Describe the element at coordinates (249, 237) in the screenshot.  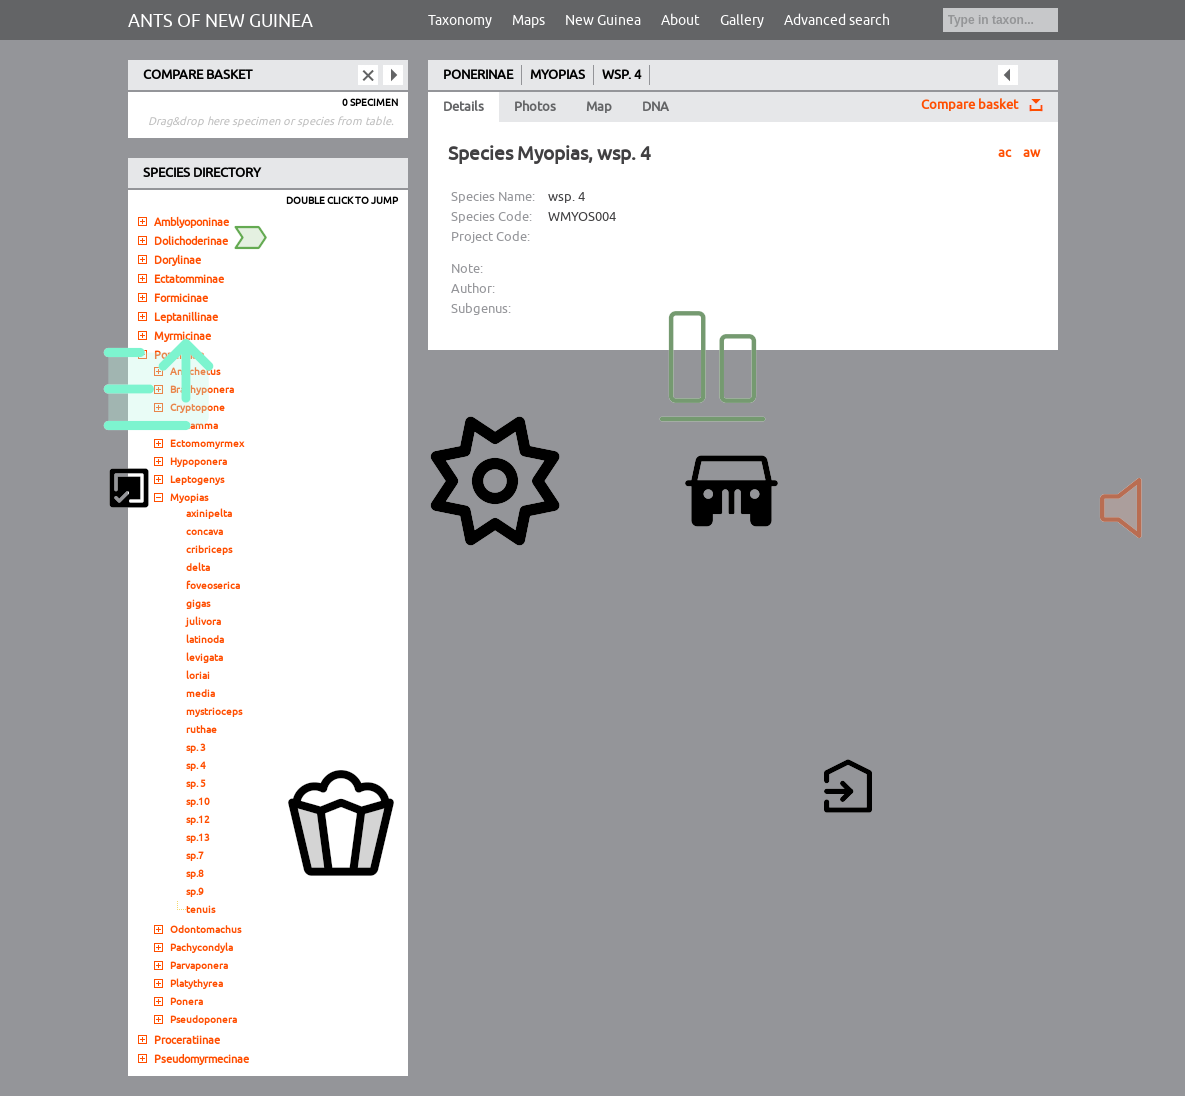
I see `apply a label or tag to an item` at that location.